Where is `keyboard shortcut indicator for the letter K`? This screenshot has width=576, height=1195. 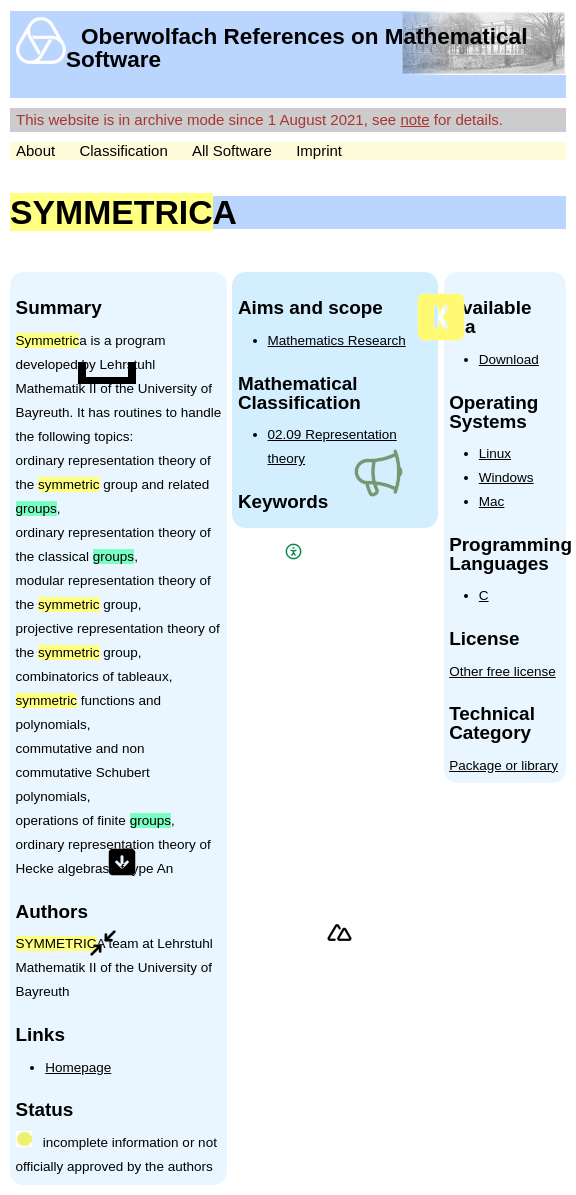
keyboard shortcut indicator for the letter K is located at coordinates (441, 317).